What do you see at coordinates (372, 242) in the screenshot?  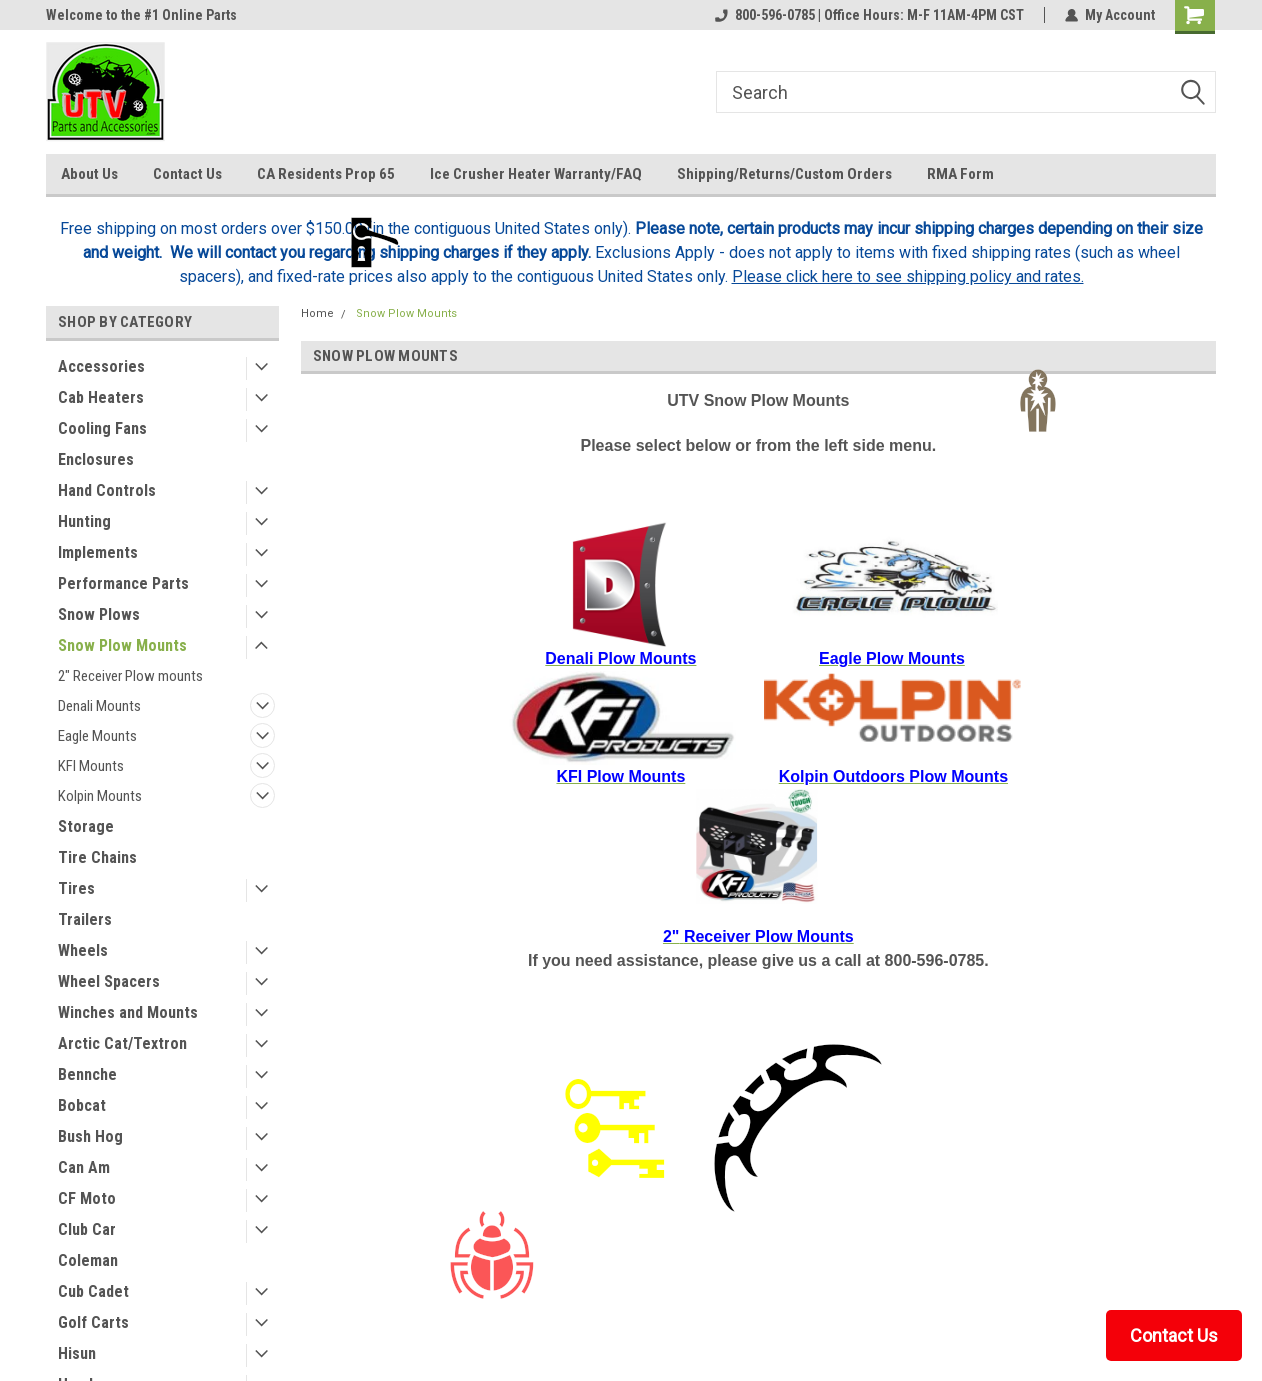 I see `access security or lock settings` at bounding box center [372, 242].